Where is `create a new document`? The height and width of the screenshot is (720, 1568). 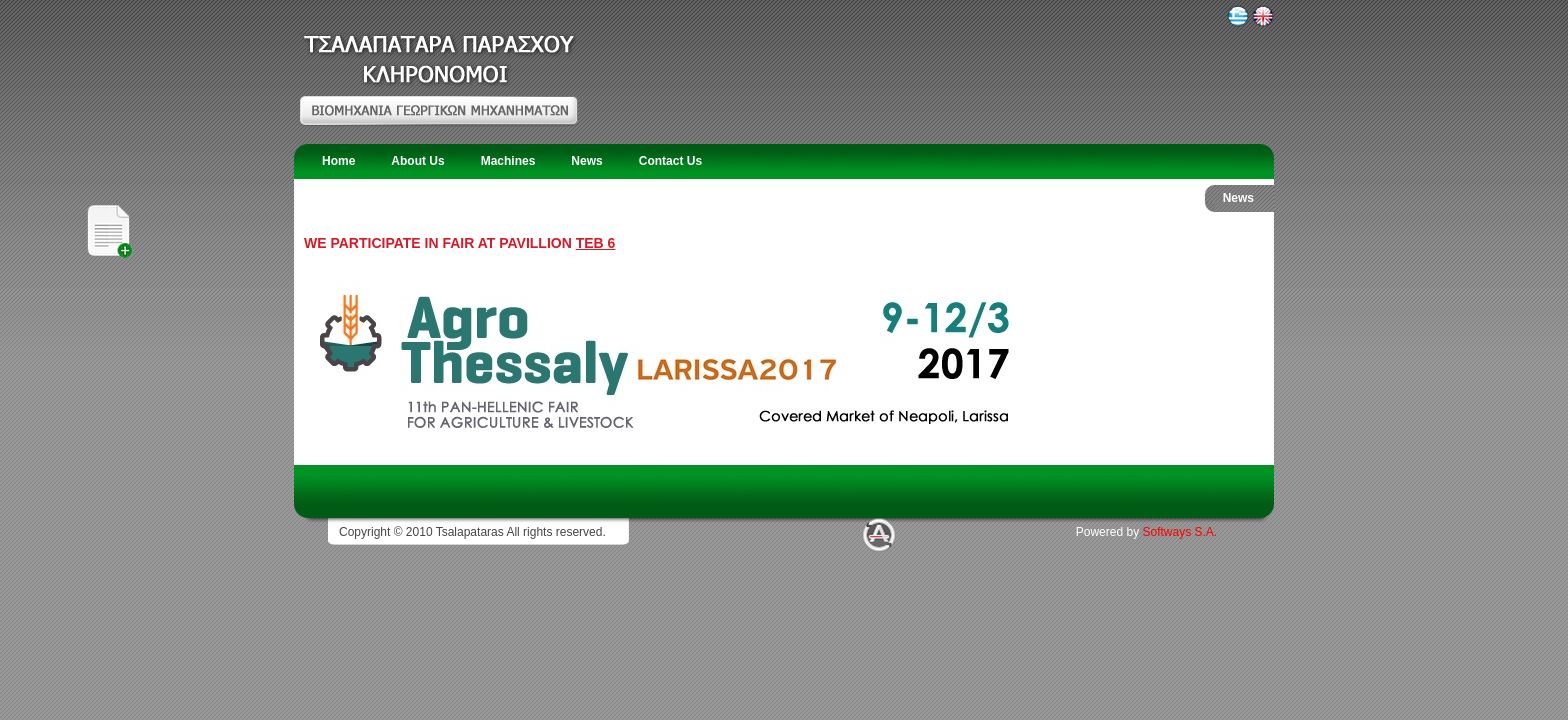
create a new document is located at coordinates (108, 230).